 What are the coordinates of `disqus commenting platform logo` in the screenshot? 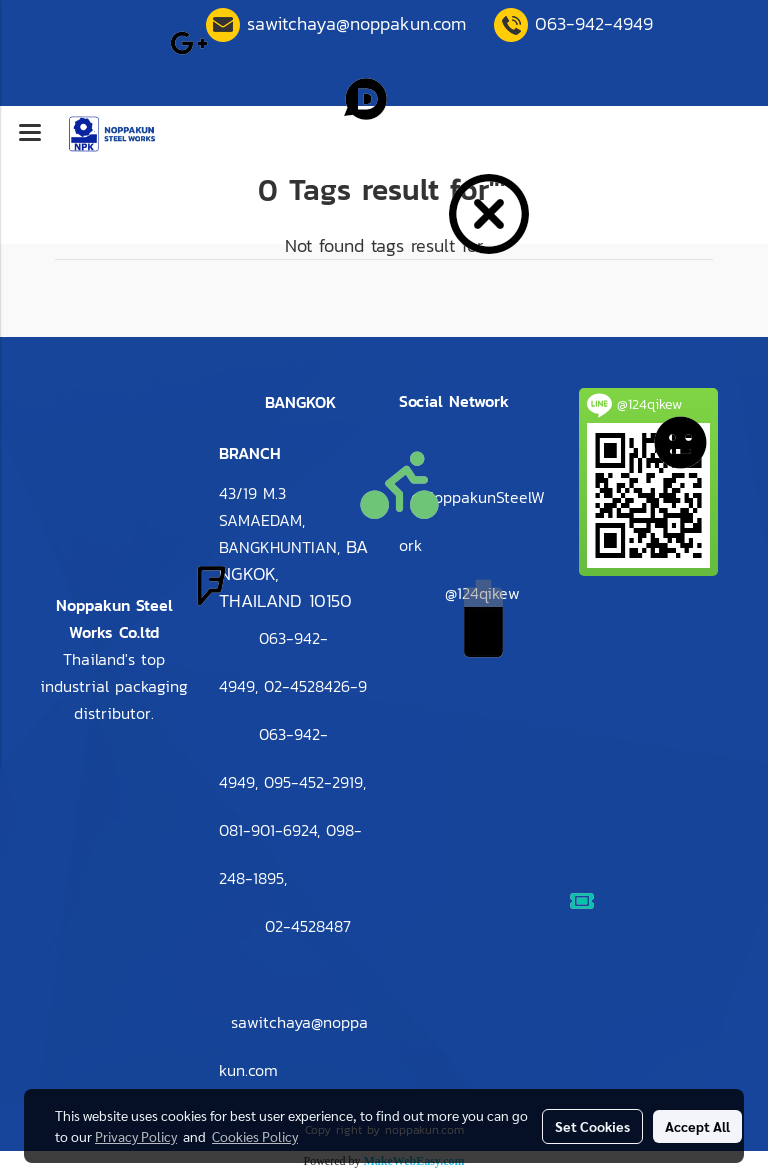 It's located at (366, 99).